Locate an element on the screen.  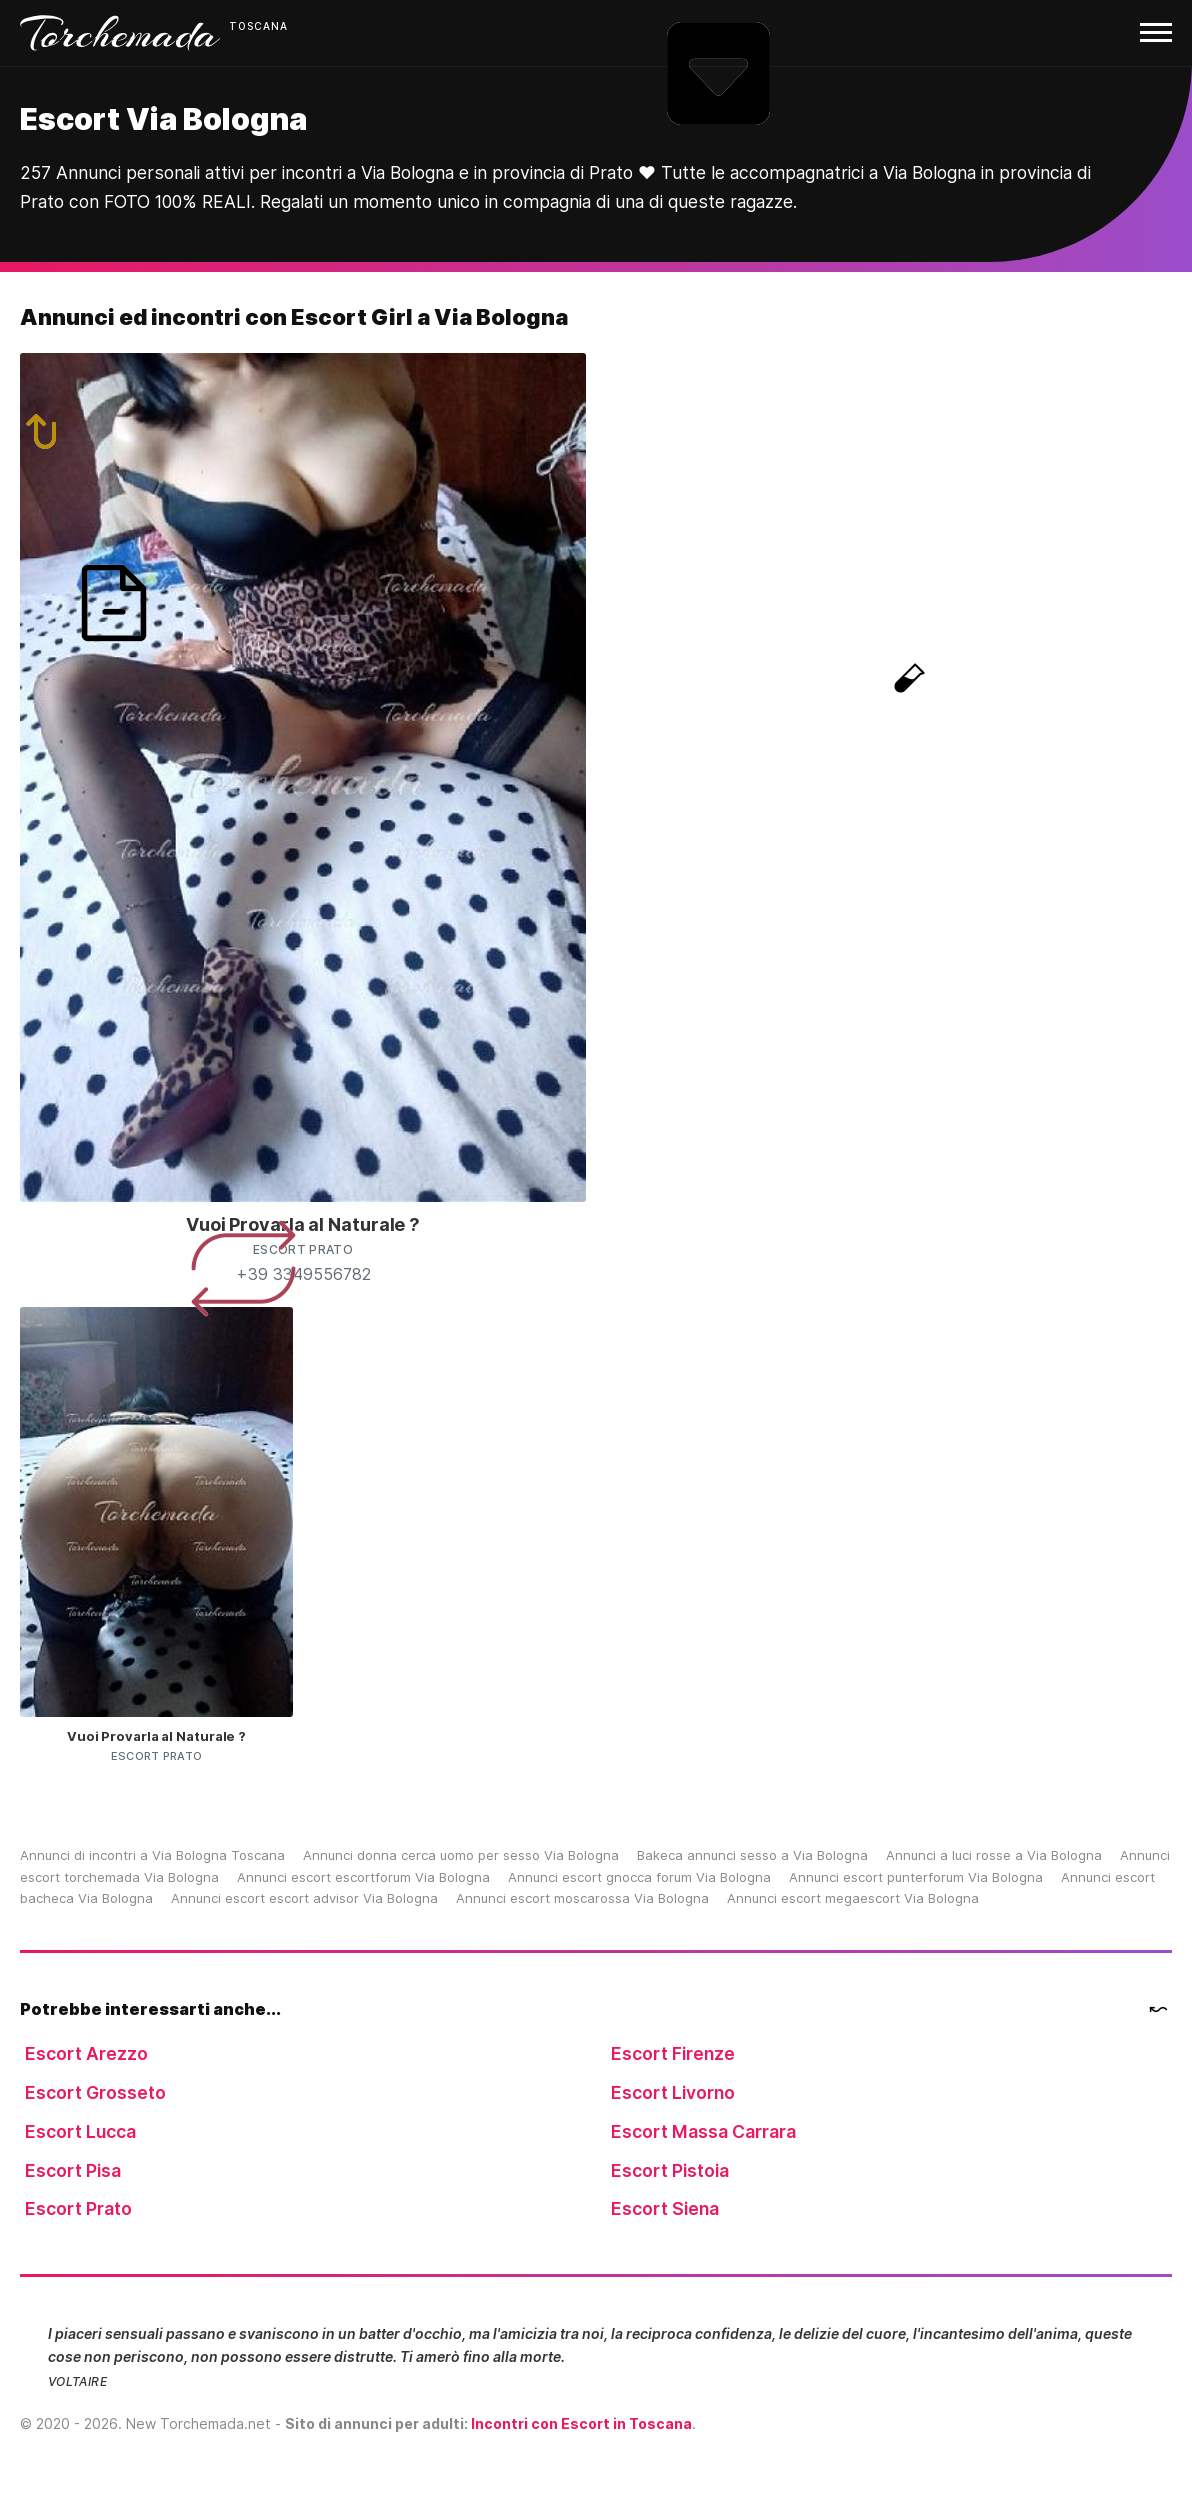
expand dropdown menu is located at coordinates (718, 73).